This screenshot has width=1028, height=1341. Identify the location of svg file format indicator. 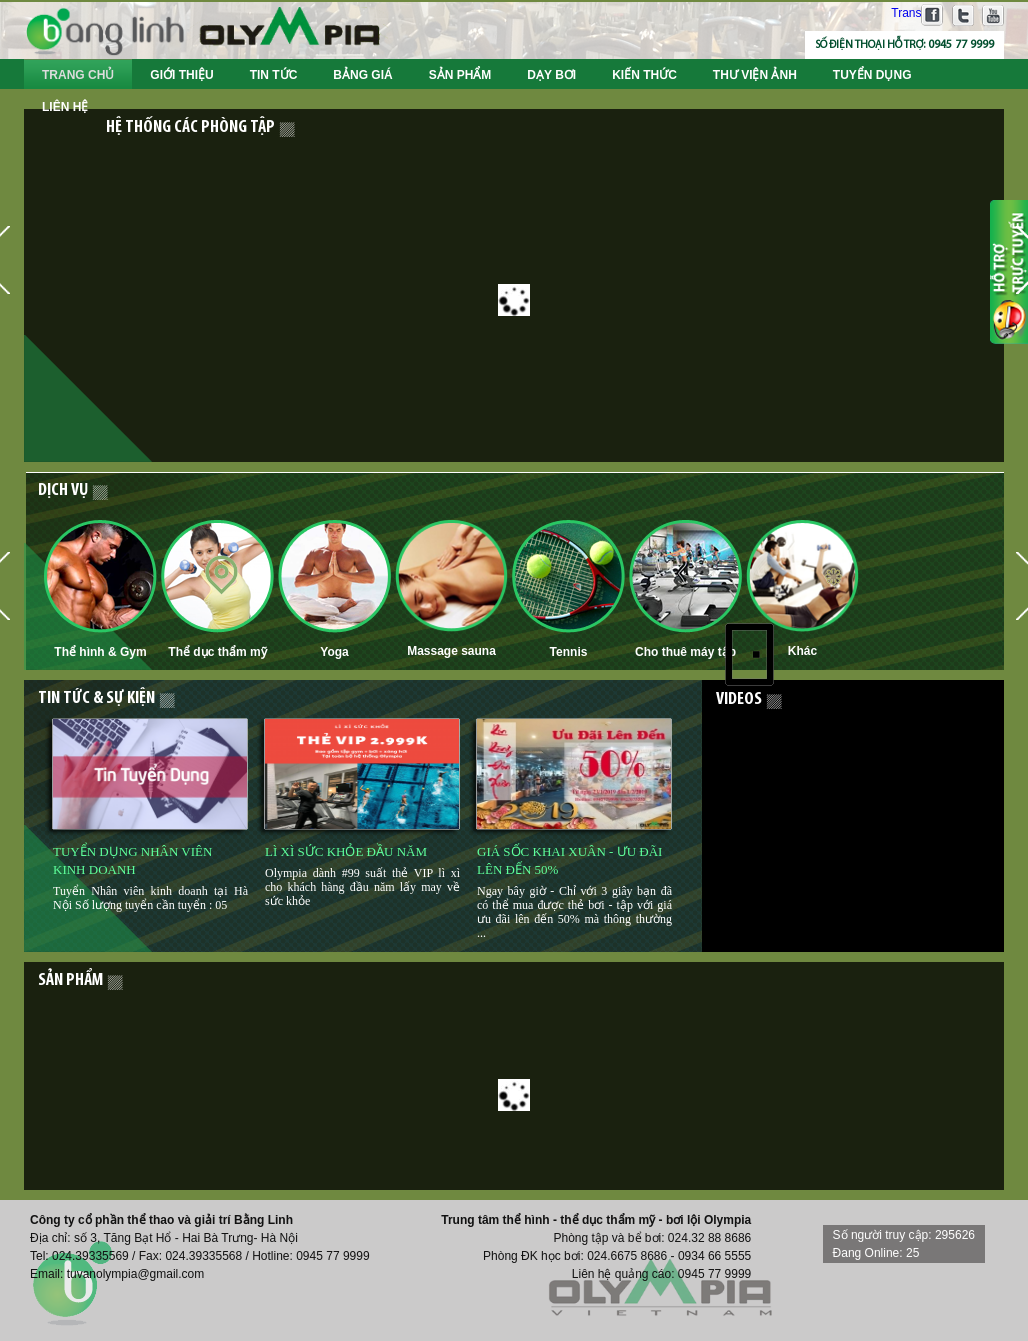
(833, 576).